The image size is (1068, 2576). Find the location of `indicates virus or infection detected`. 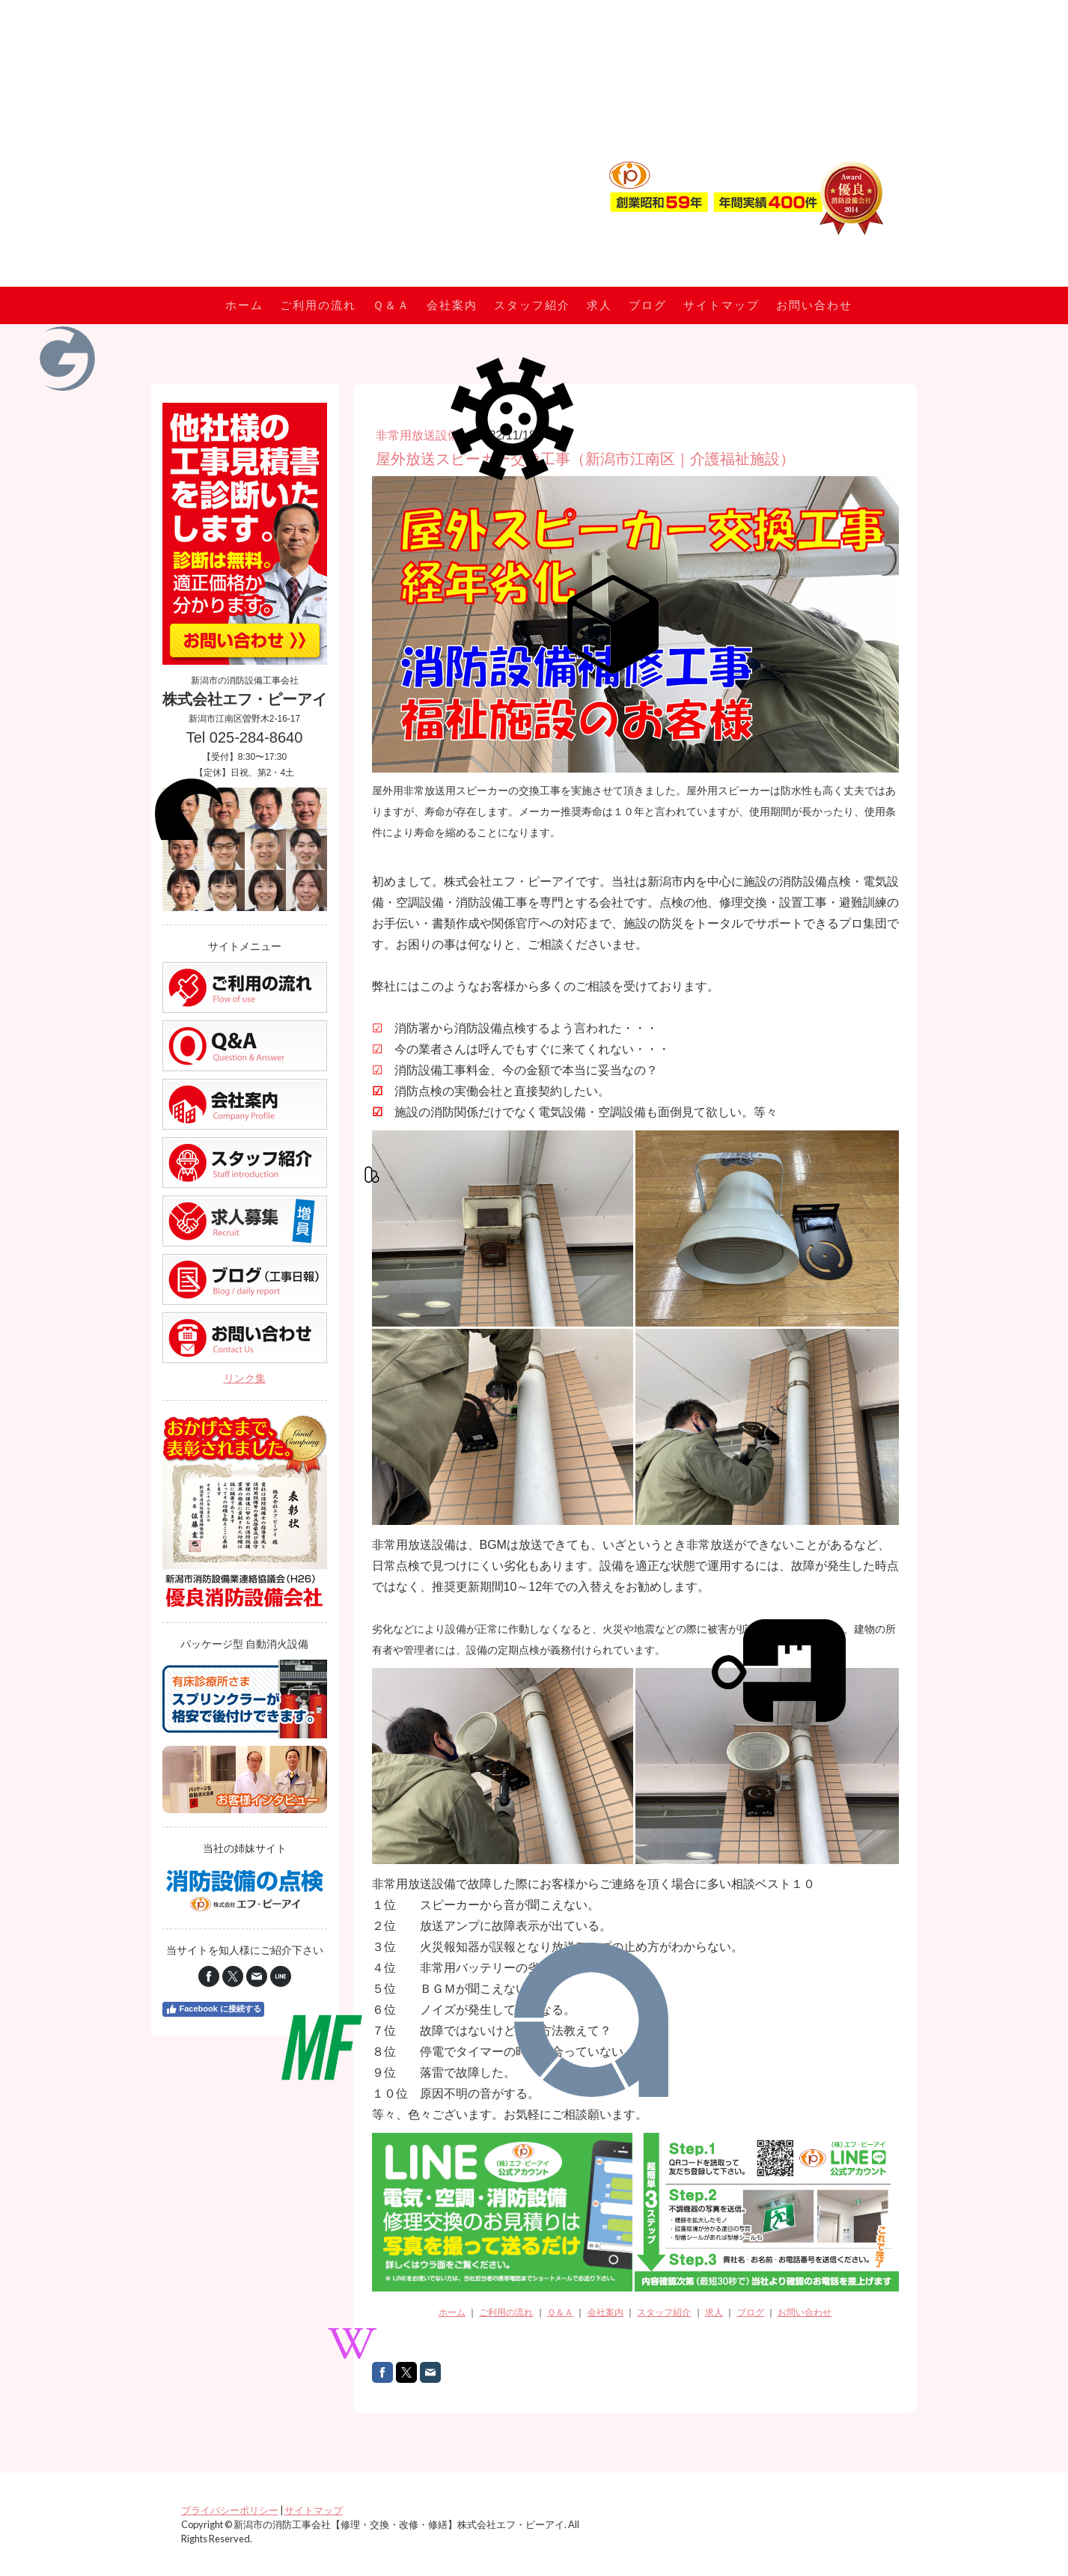

indicates virus or infection detected is located at coordinates (512, 418).